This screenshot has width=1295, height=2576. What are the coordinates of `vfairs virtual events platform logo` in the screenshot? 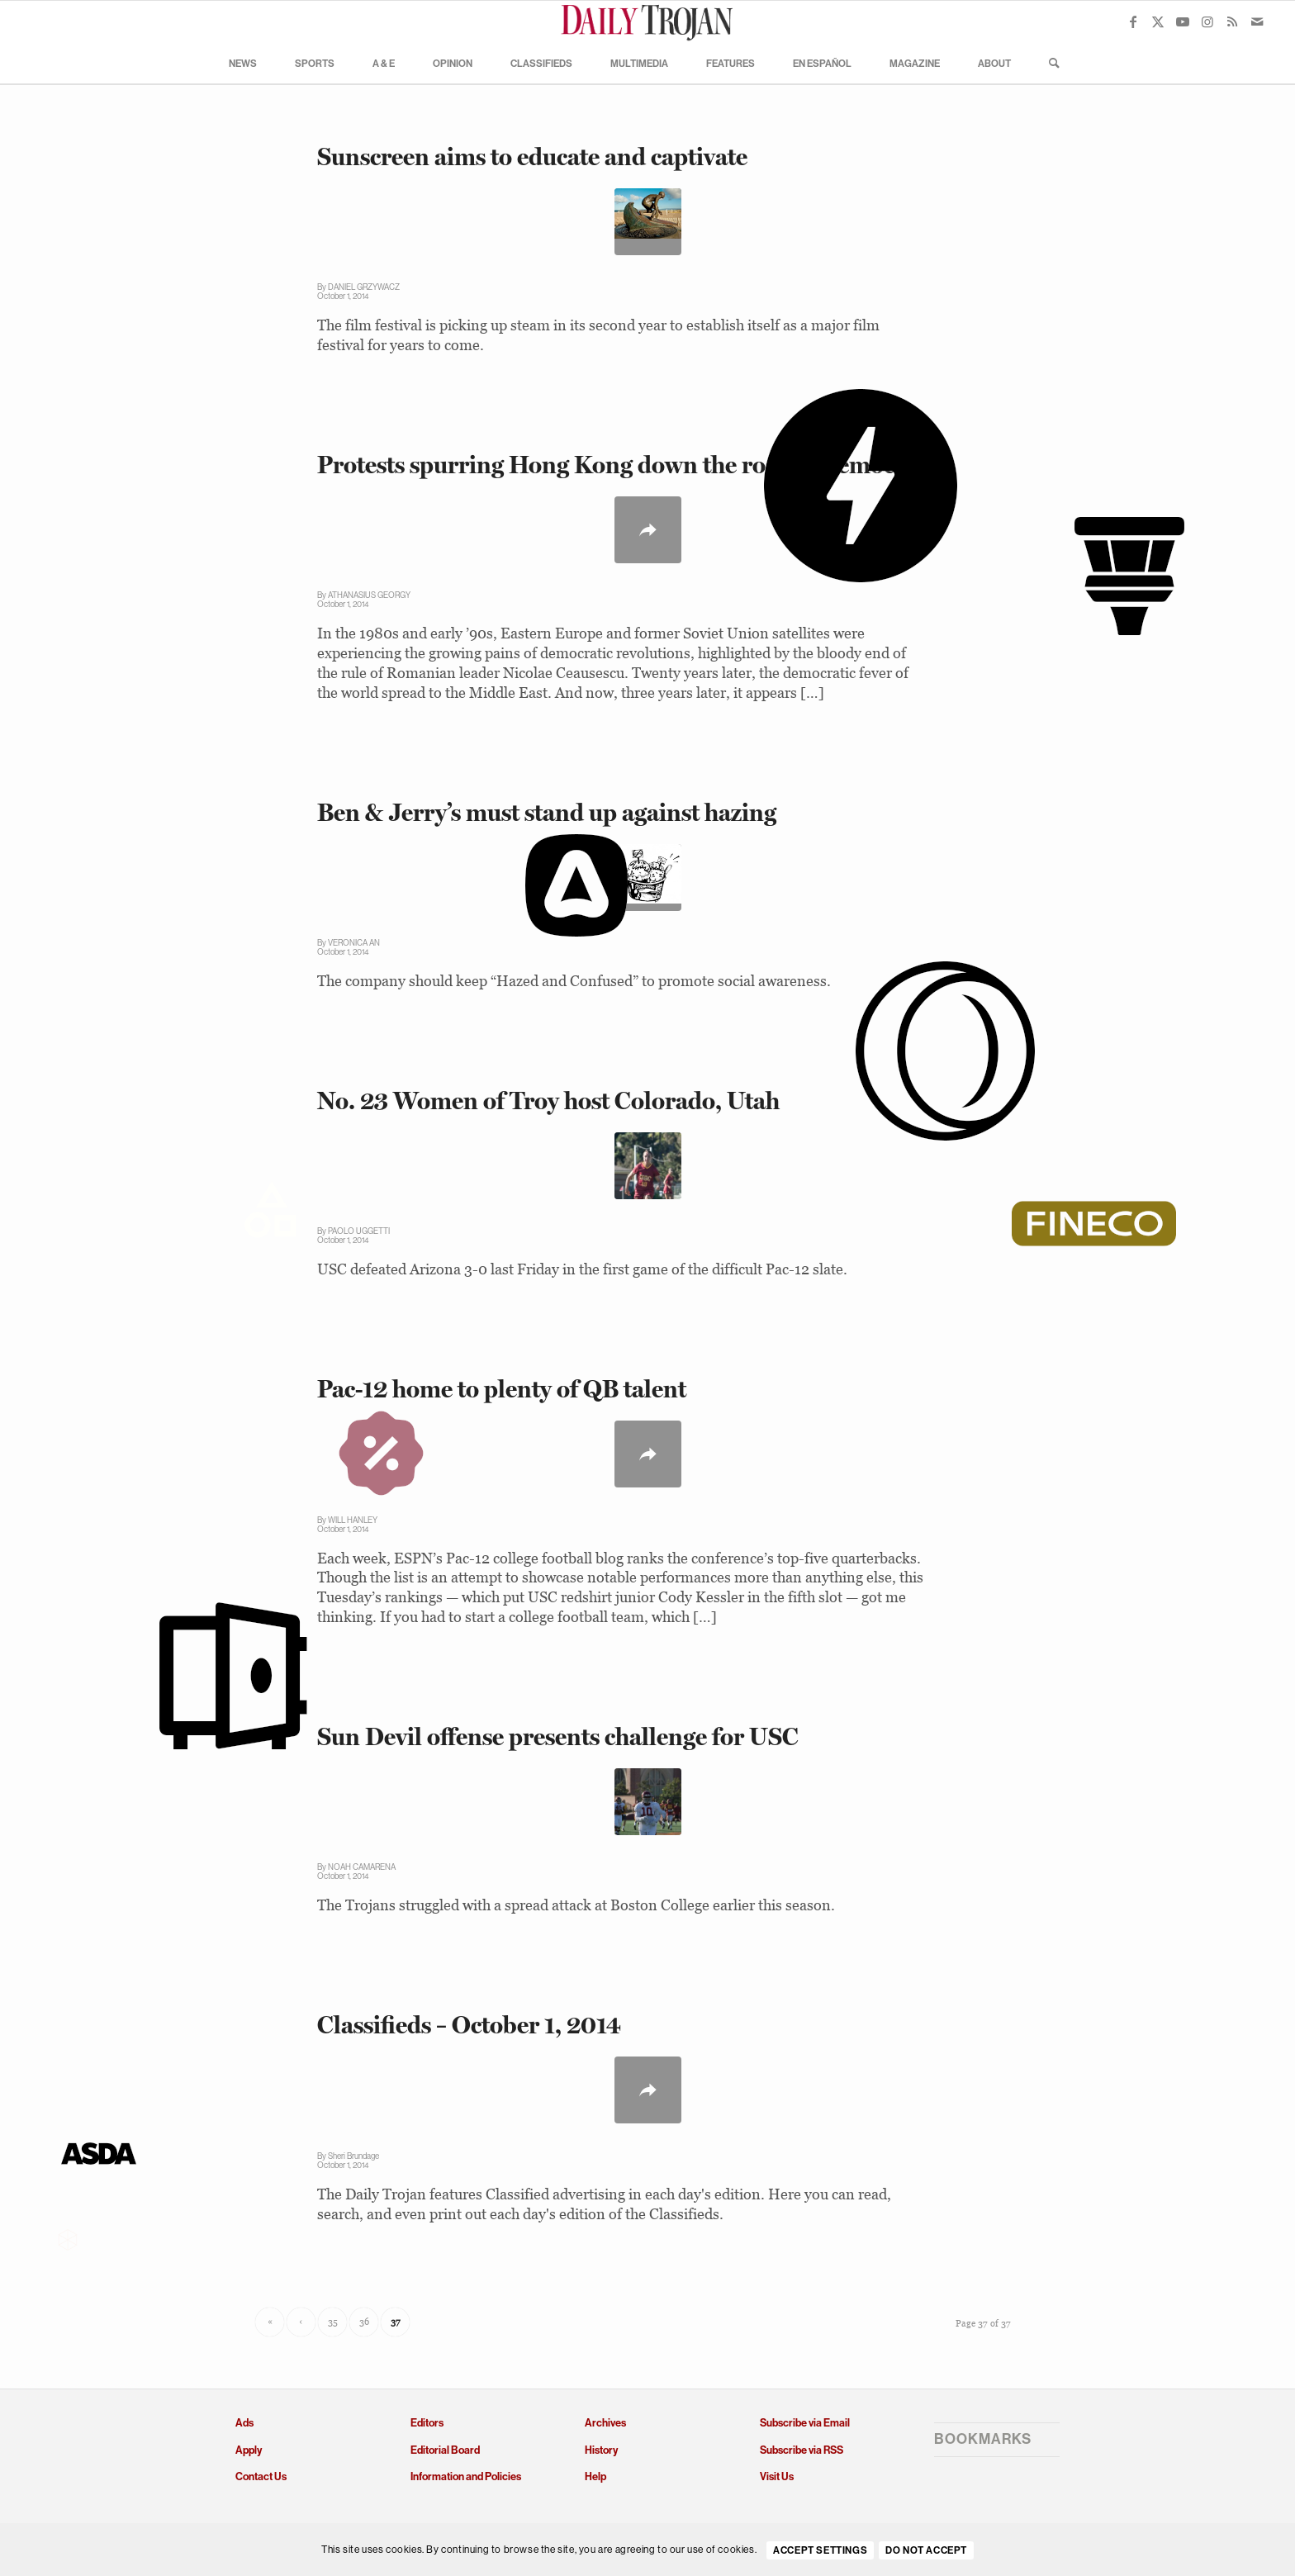 It's located at (68, 2240).